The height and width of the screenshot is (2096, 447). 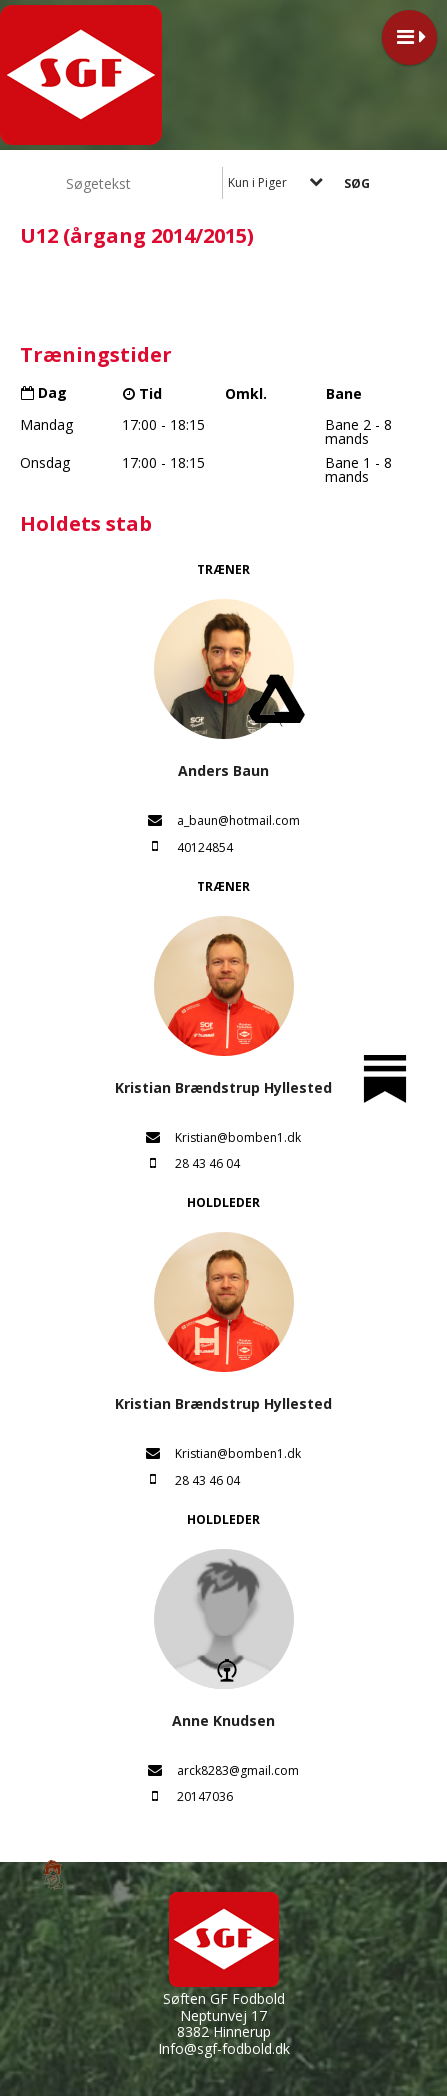 What do you see at coordinates (276, 700) in the screenshot?
I see `open affinity creative software` at bounding box center [276, 700].